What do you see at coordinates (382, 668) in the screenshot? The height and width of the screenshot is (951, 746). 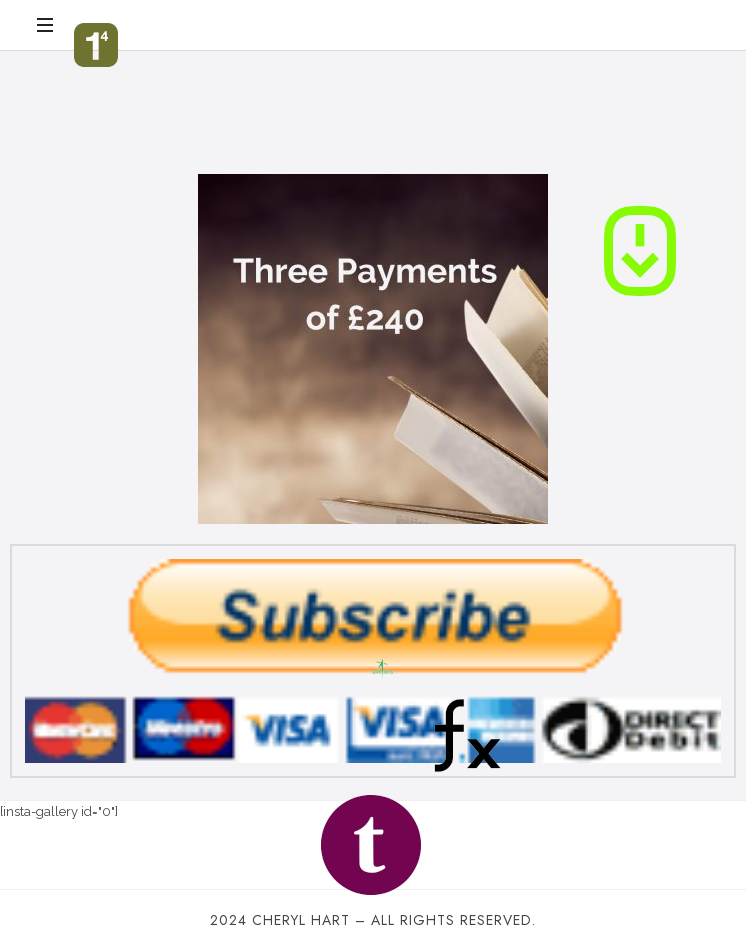 I see `link to ISRO (Indian Space Research Organisation) website` at bounding box center [382, 668].